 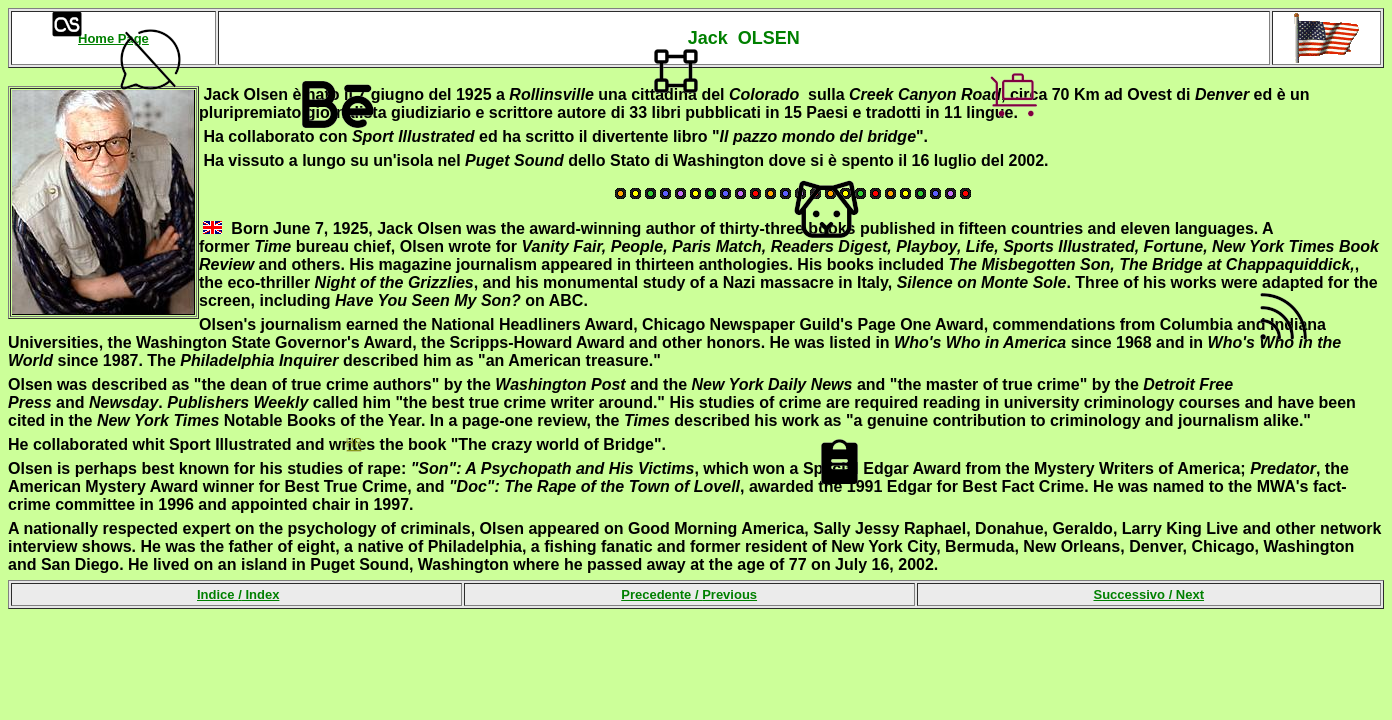 I want to click on subscribe to RSS feed, so click(x=1281, y=318).